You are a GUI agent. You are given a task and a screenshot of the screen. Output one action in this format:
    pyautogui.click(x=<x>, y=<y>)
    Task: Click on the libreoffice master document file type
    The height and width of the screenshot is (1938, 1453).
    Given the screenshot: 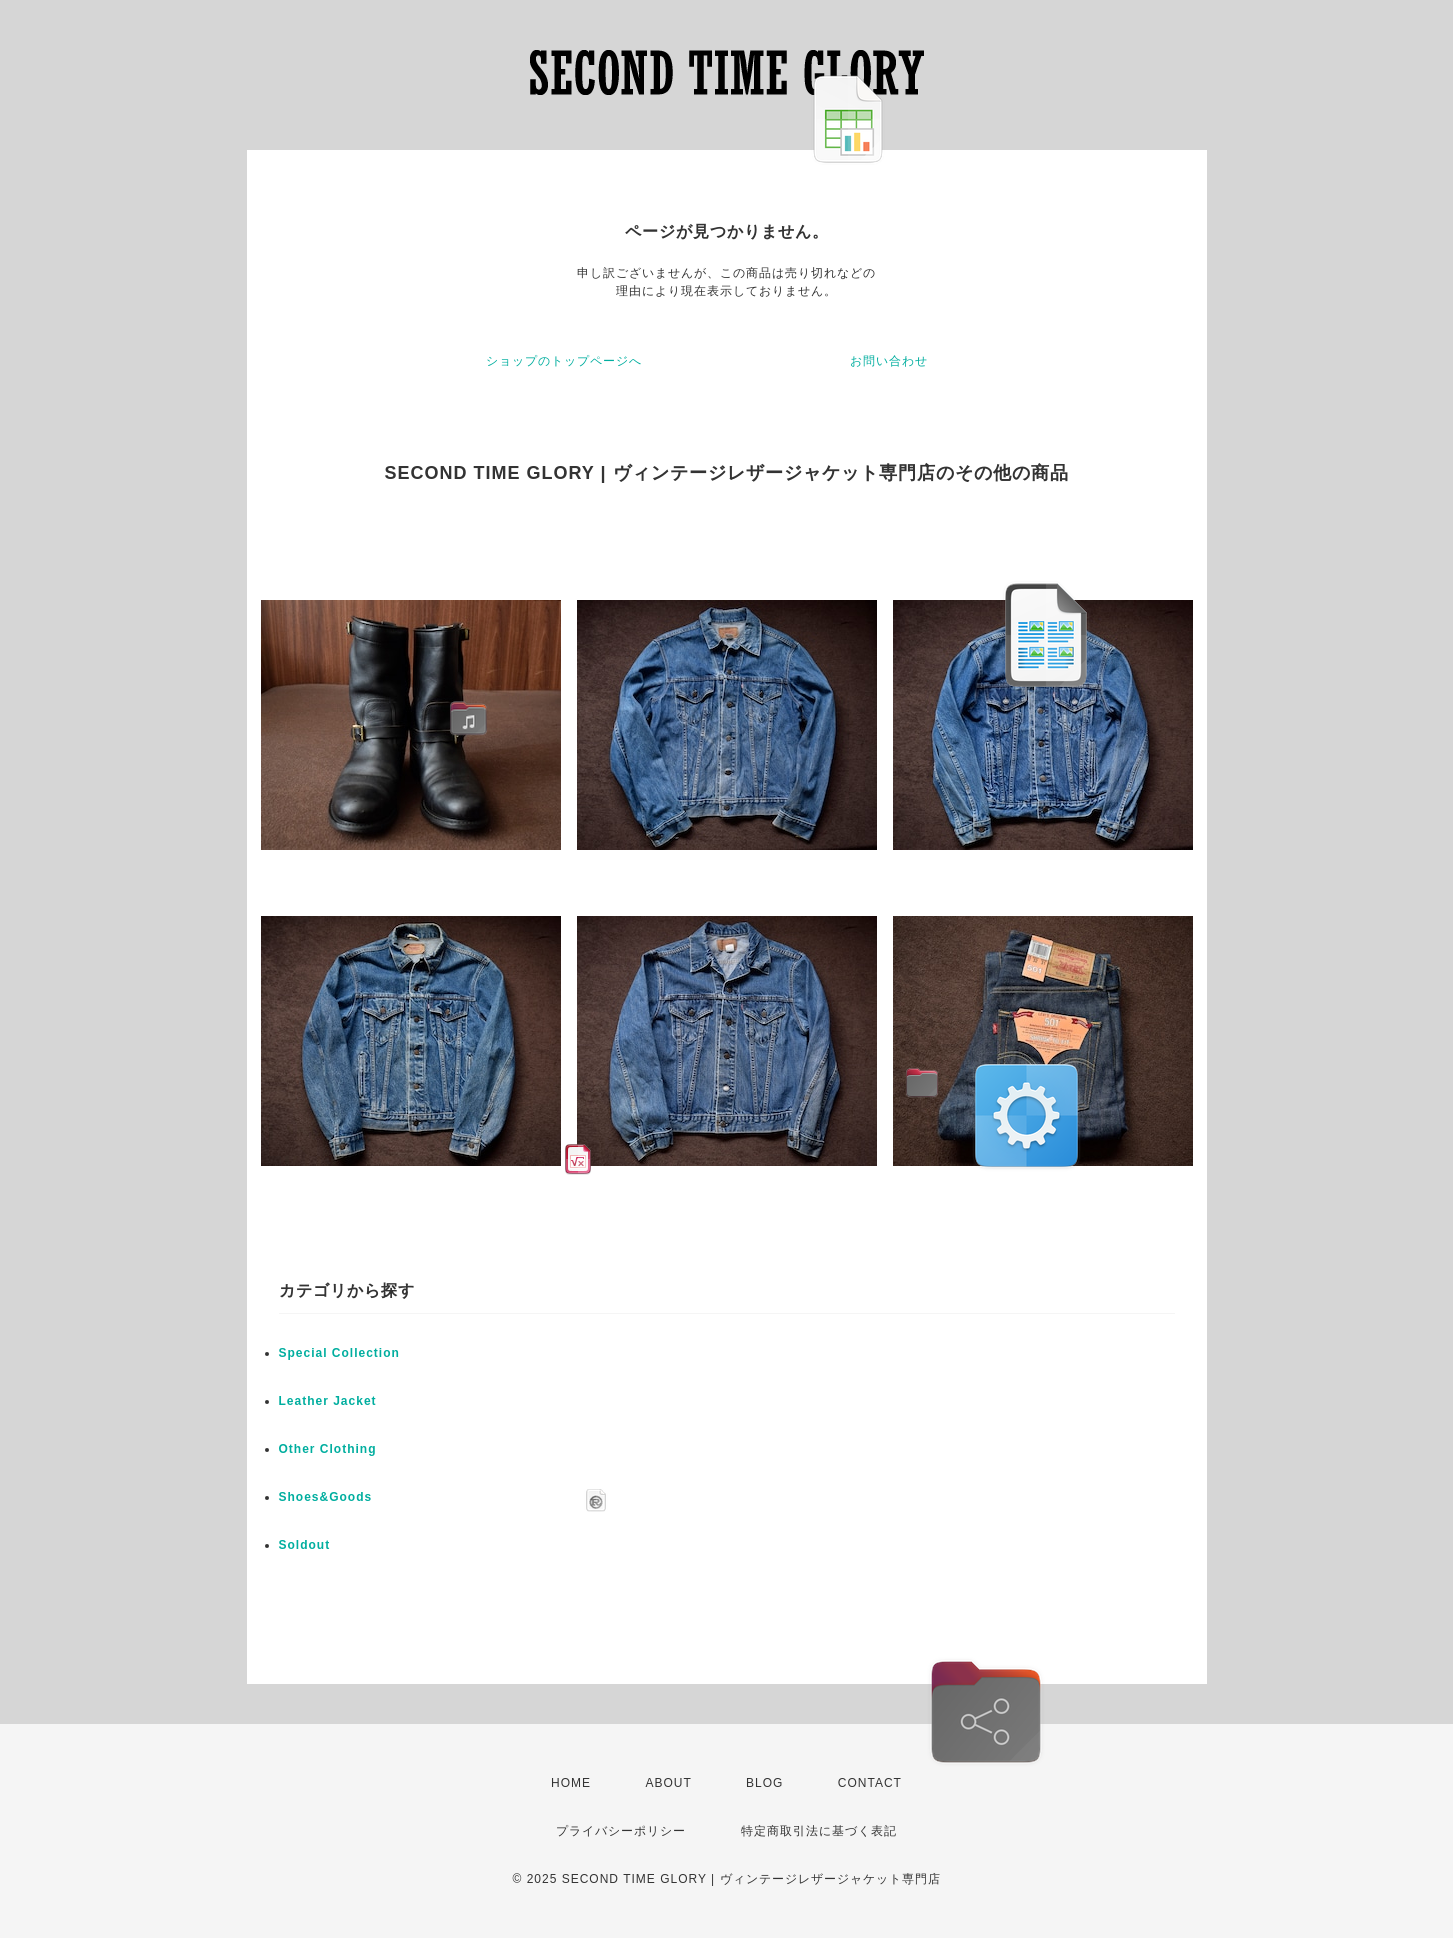 What is the action you would take?
    pyautogui.click(x=1046, y=635)
    